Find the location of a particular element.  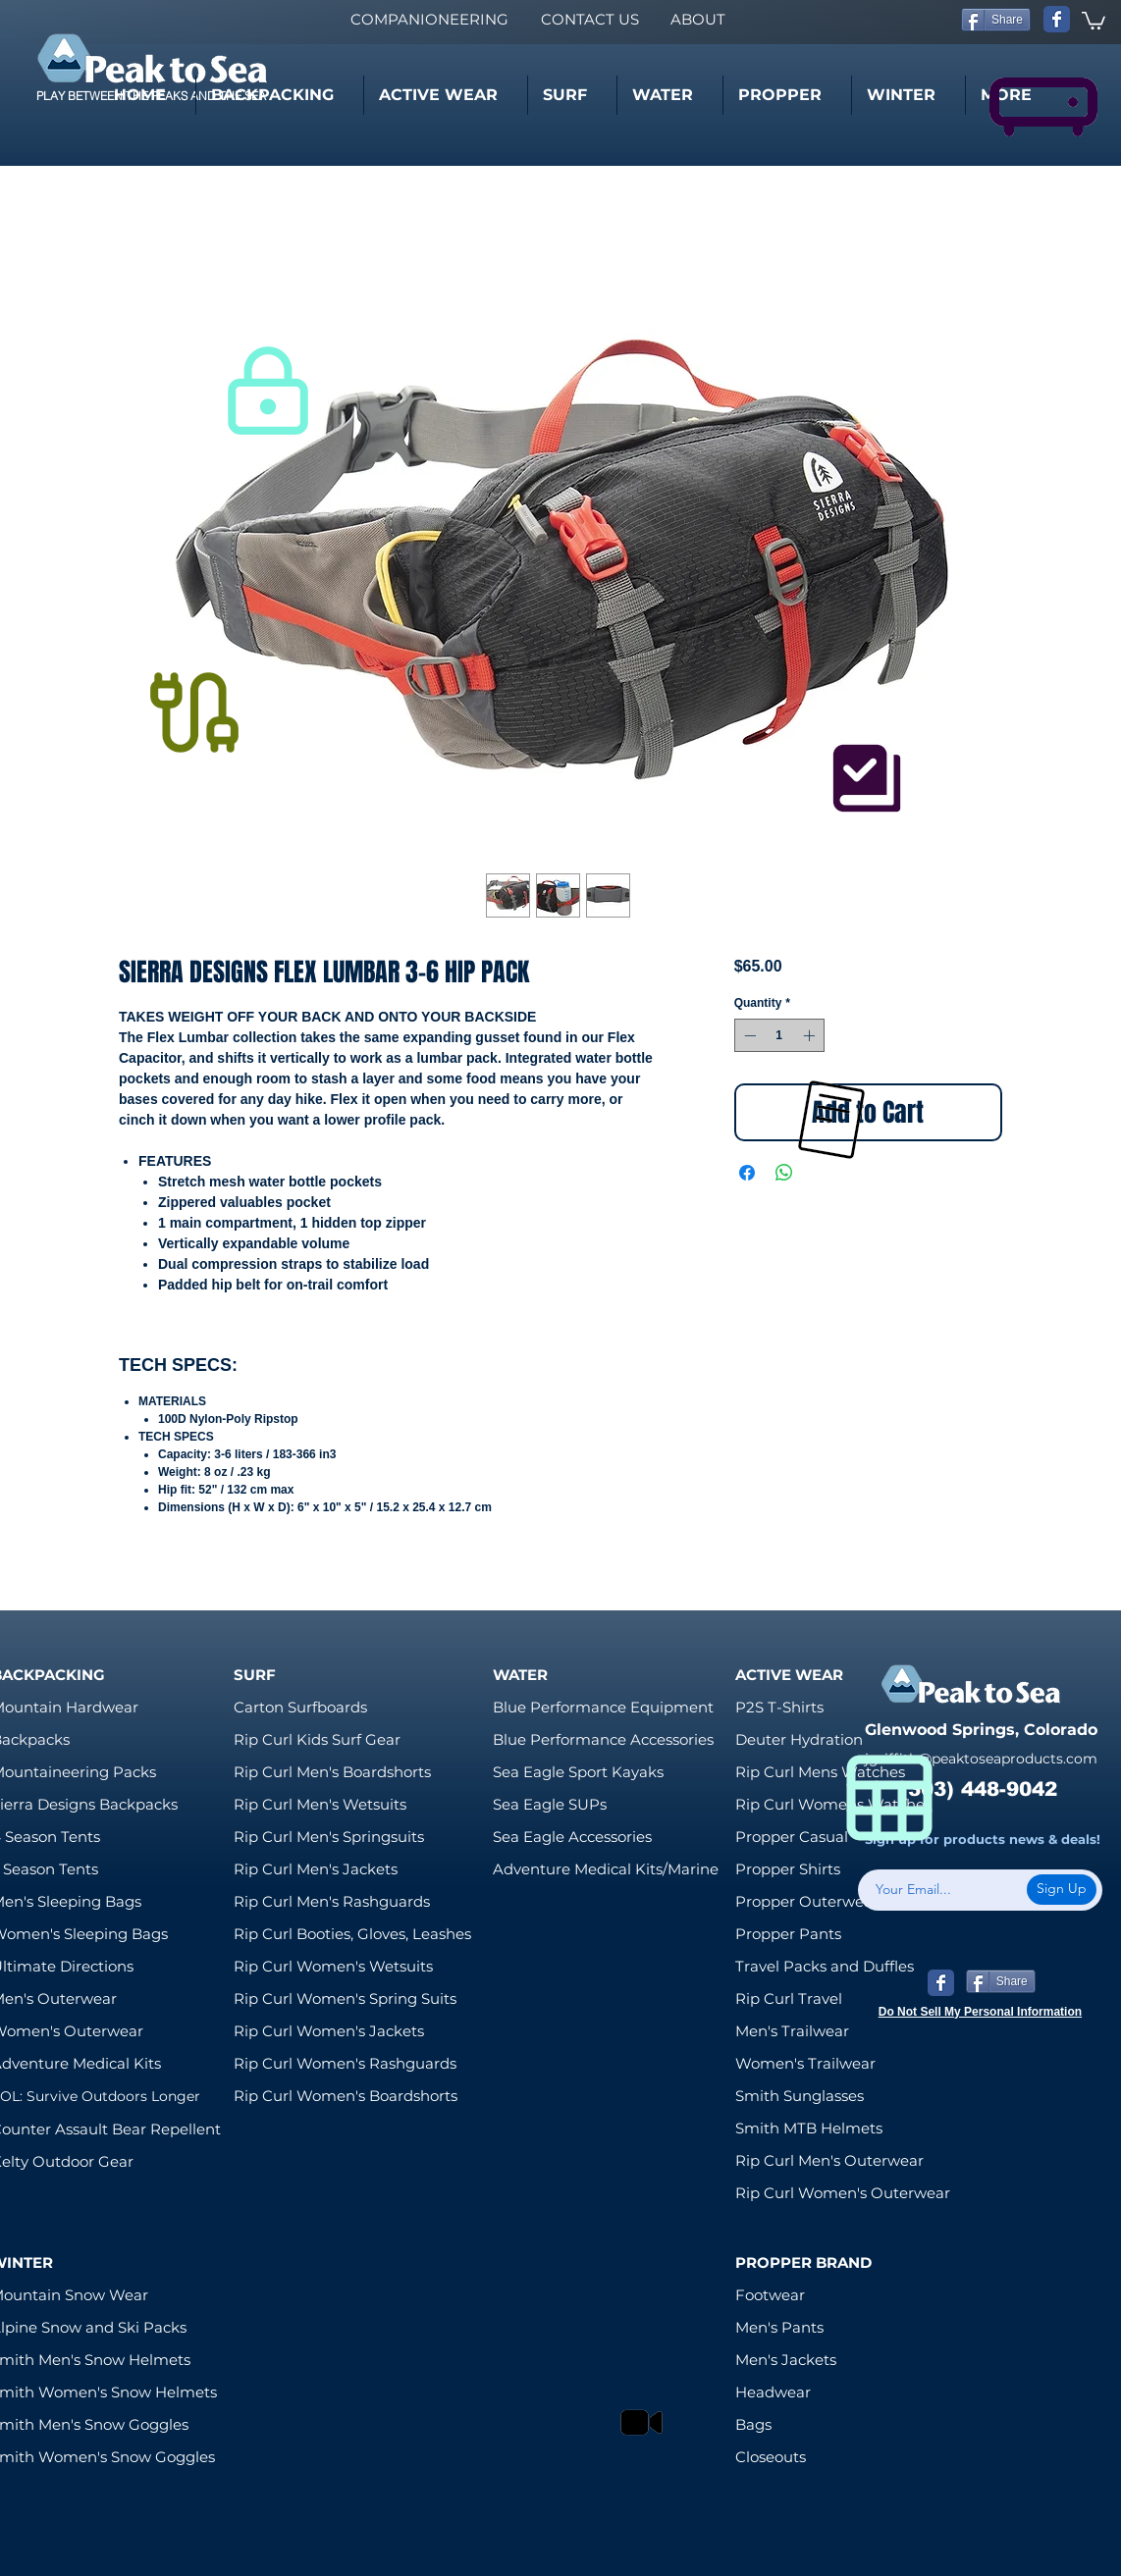

indicates a locked or secured item is located at coordinates (268, 391).